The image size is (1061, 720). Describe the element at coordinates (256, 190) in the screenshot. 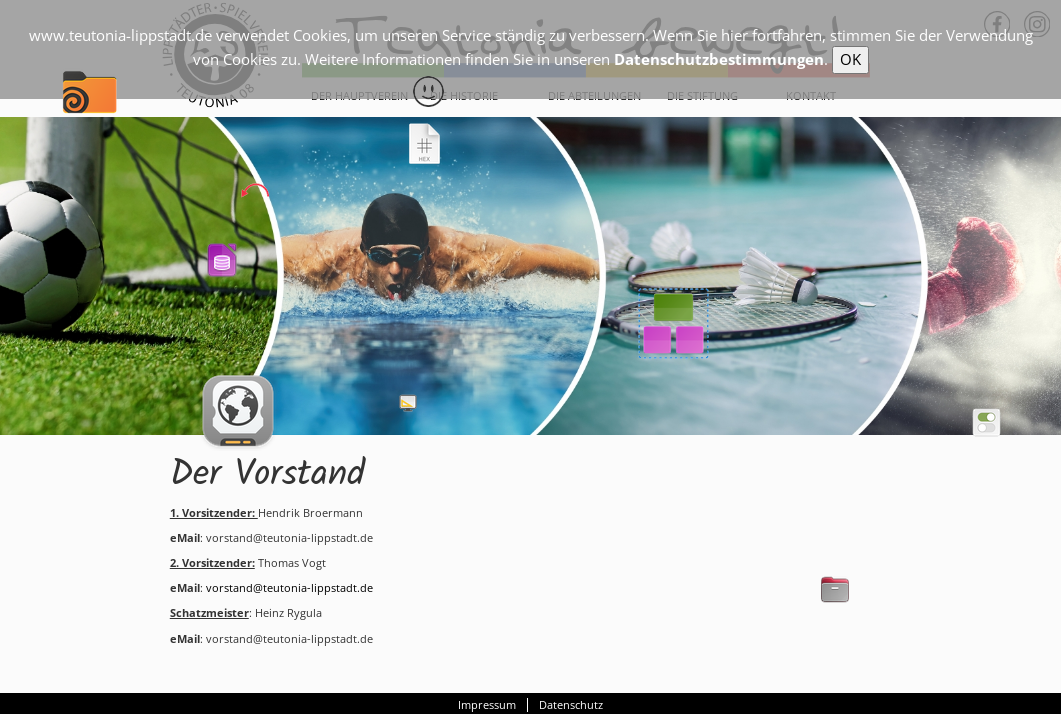

I see `undo the last action` at that location.